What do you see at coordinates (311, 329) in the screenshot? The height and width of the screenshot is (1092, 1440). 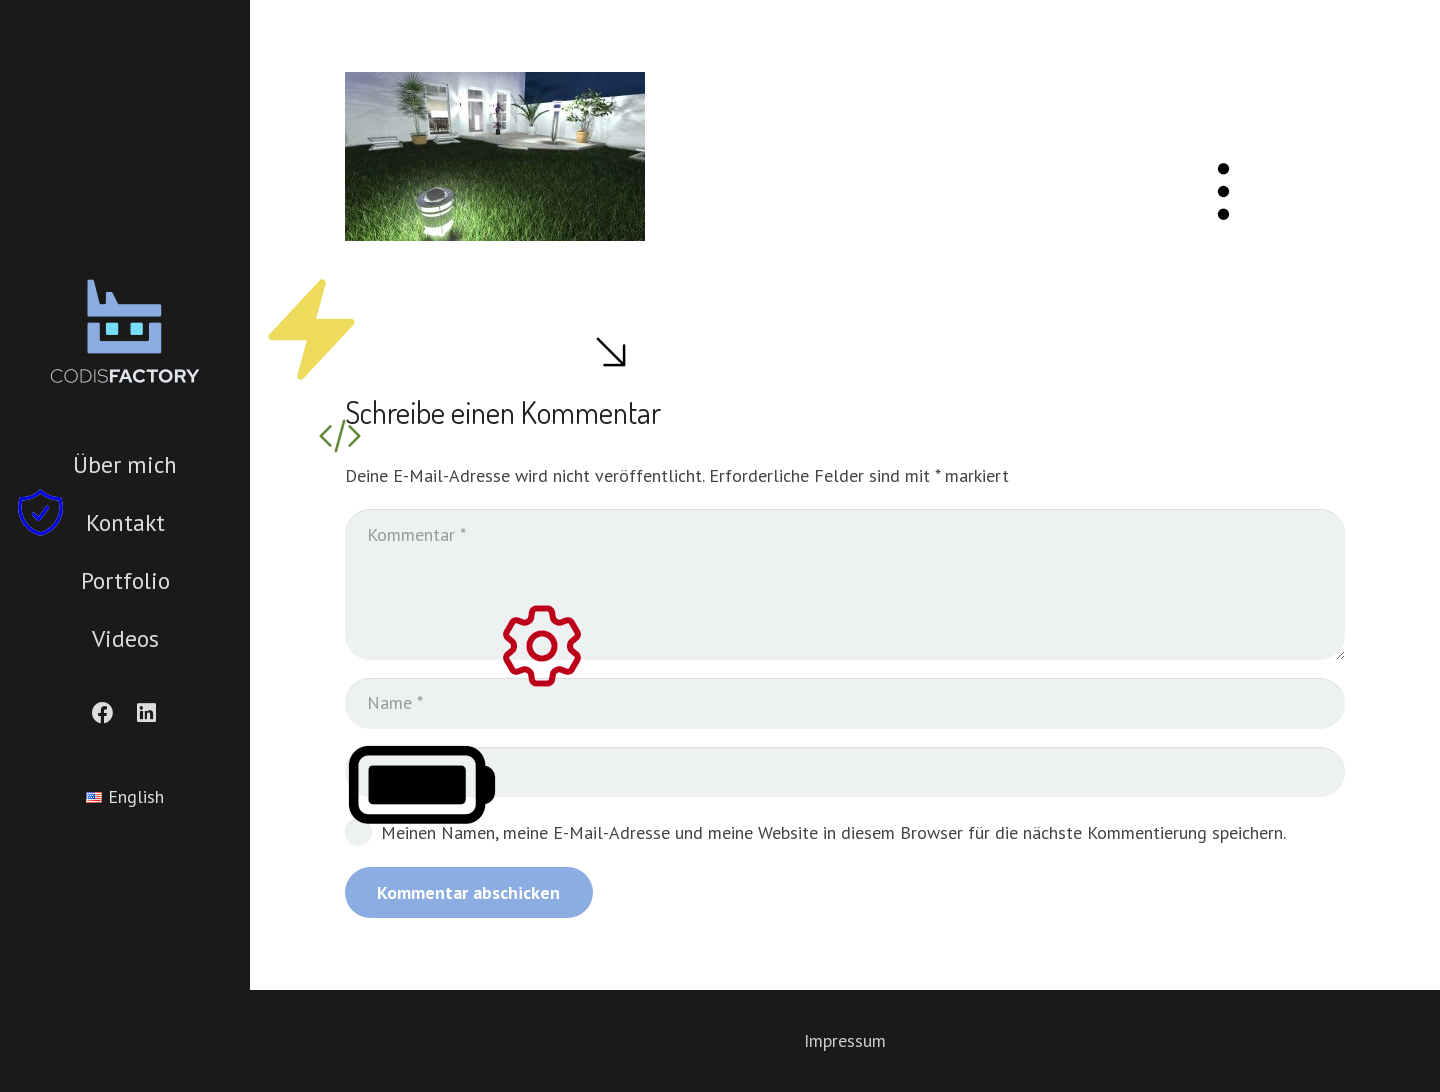 I see `indicates flash or lightning mode is enabled` at bounding box center [311, 329].